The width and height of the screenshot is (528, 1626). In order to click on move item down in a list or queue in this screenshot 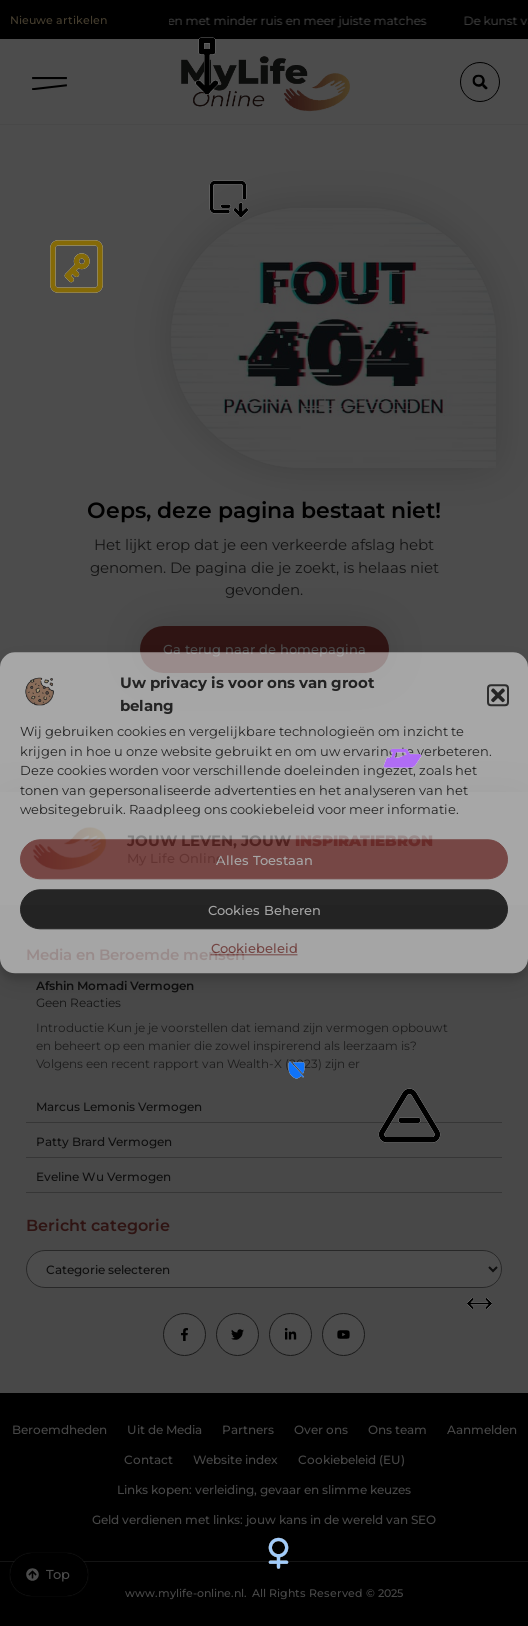, I will do `click(207, 66)`.